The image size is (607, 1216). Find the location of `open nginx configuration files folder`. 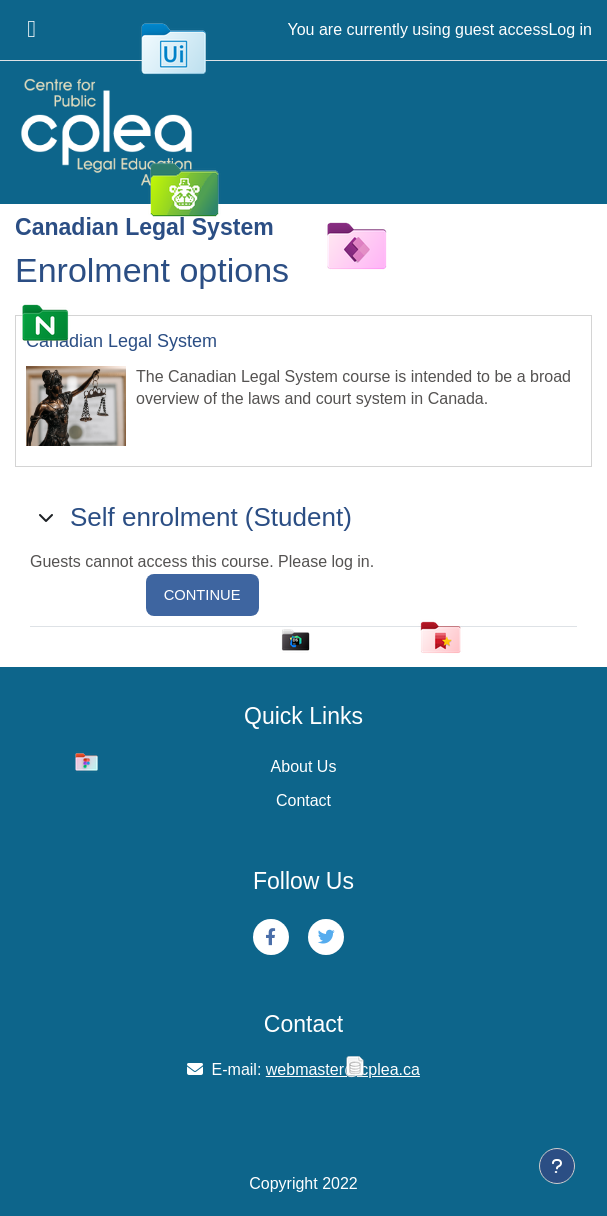

open nginx configuration files folder is located at coordinates (45, 324).